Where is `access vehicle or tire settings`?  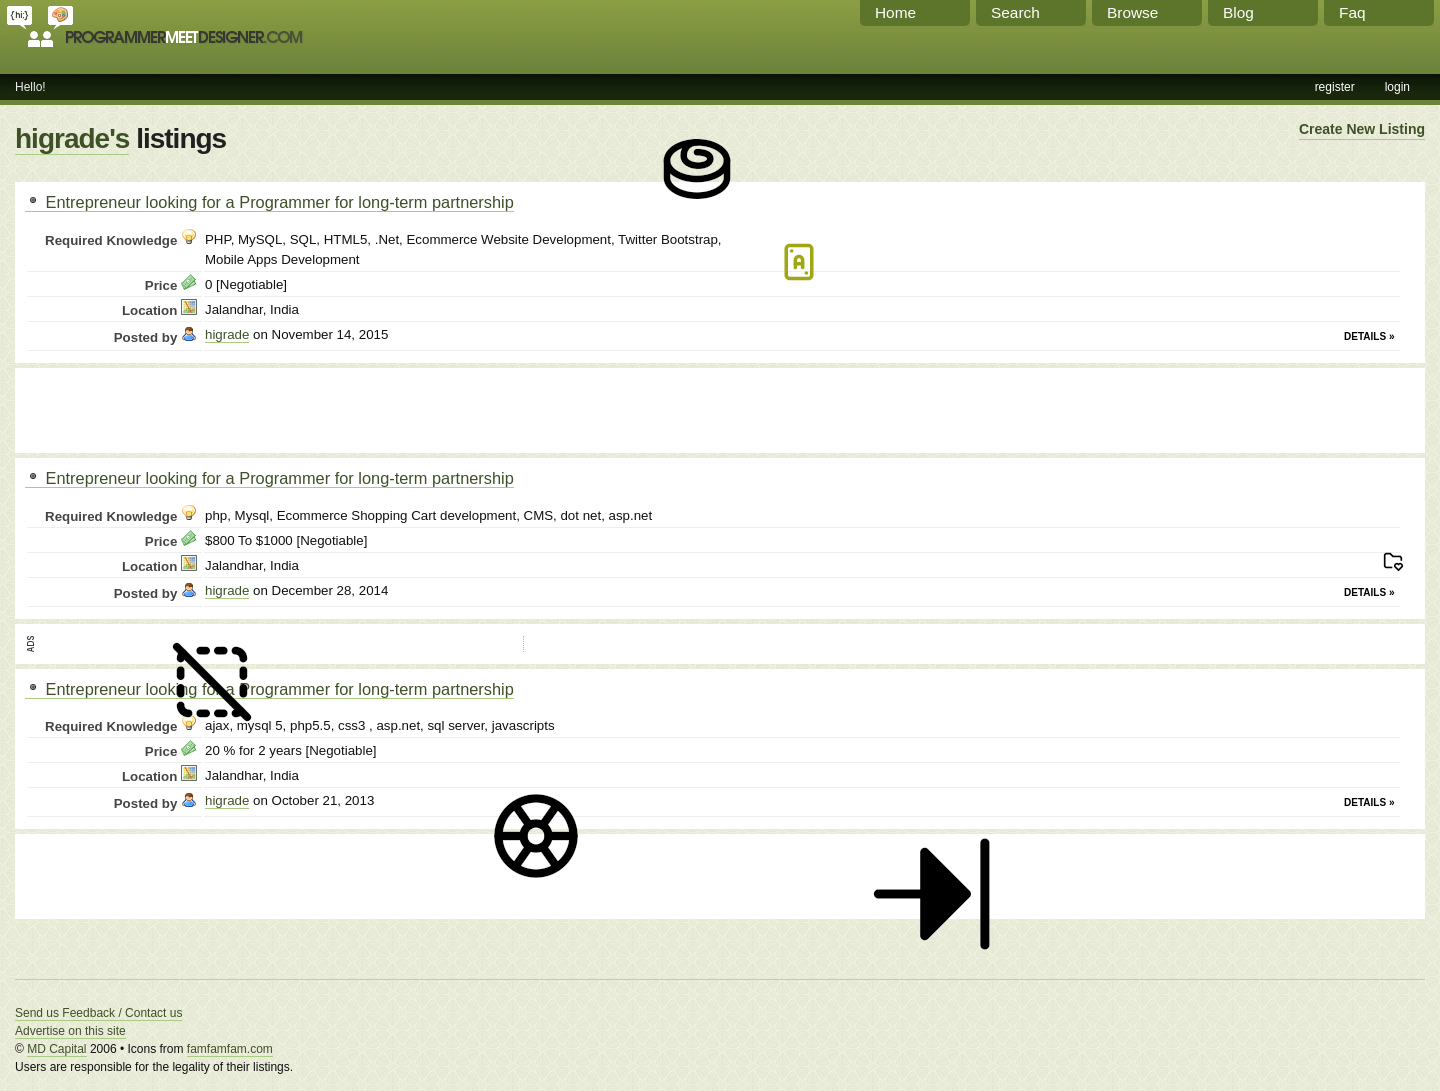 access vehicle or tire settings is located at coordinates (536, 836).